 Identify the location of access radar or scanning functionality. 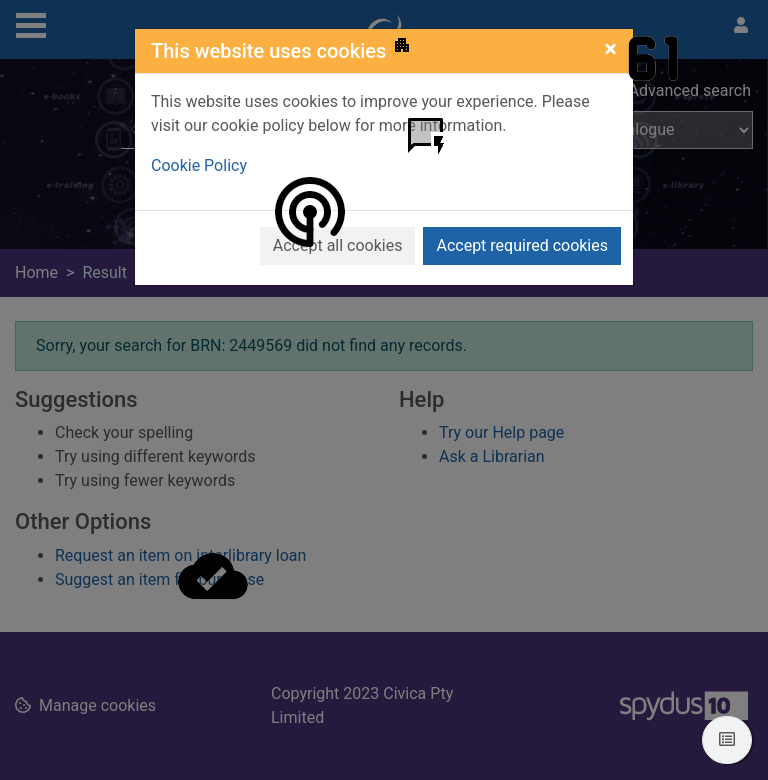
(310, 212).